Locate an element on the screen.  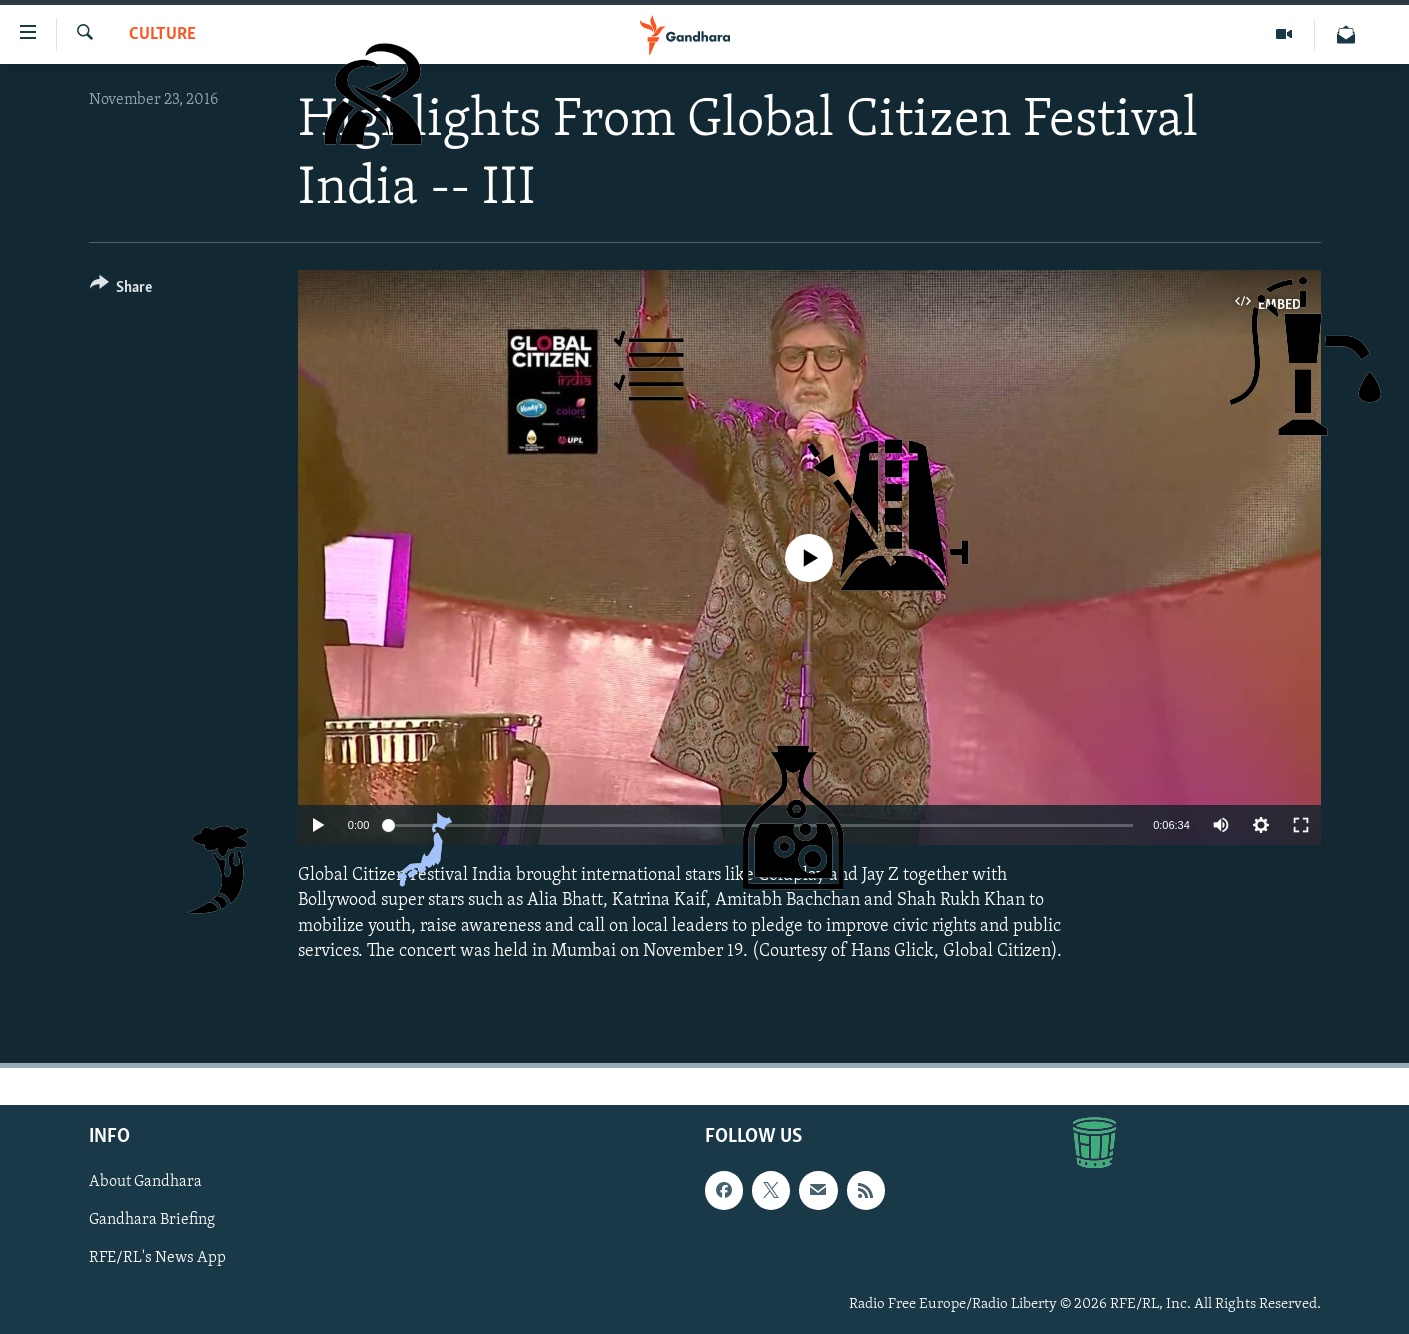
access alchemy or potion crafting is located at coordinates (798, 817).